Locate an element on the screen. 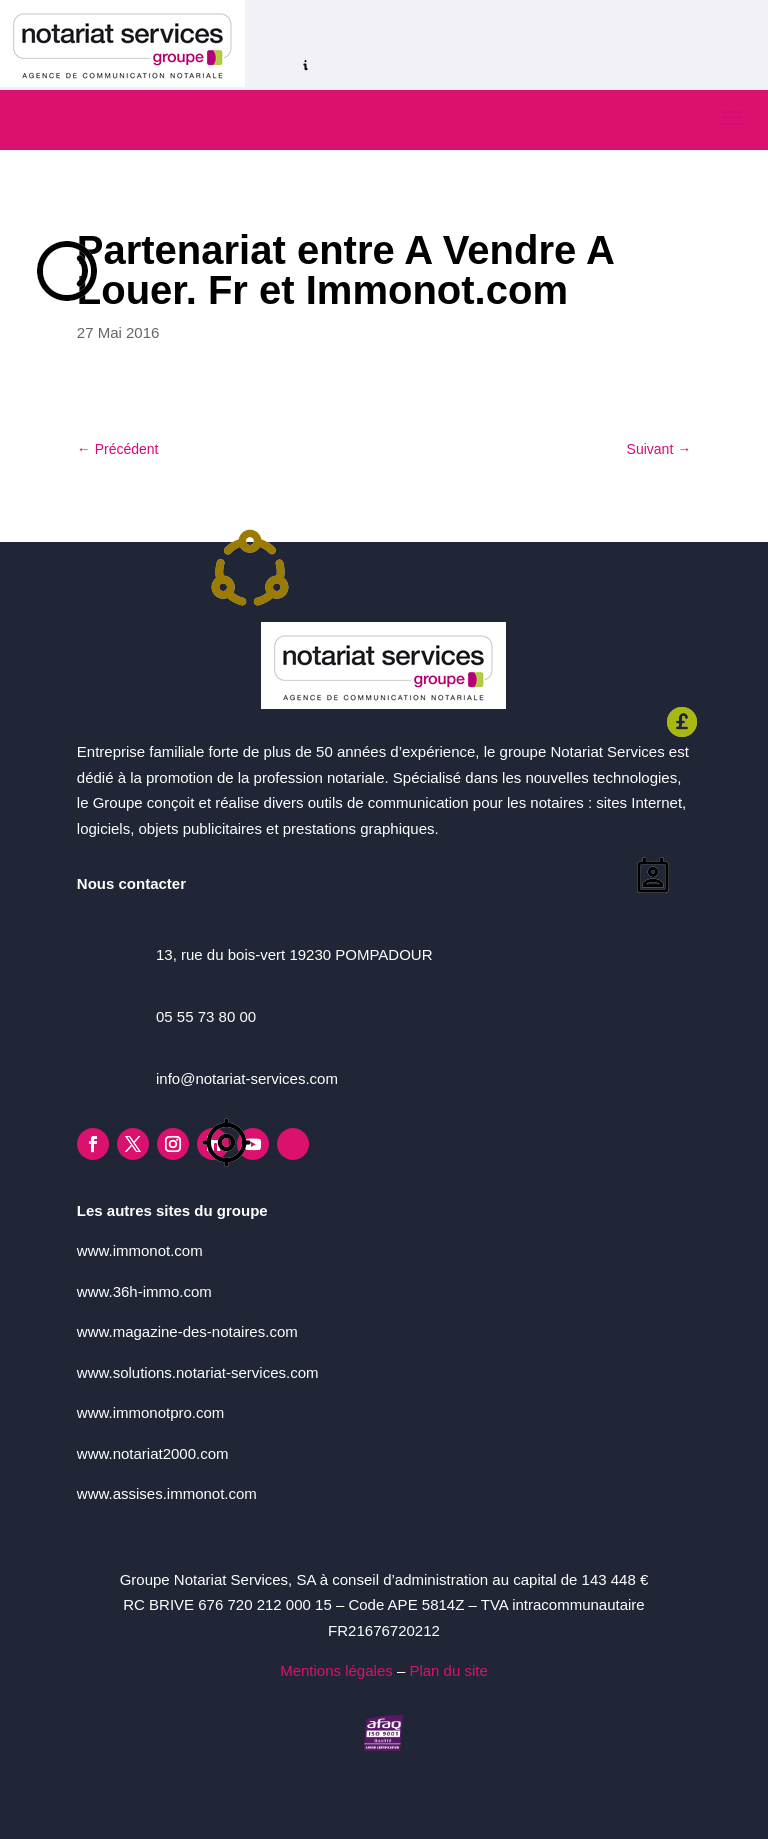 Image resolution: width=768 pixels, height=1839 pixels. center map on current location is located at coordinates (226, 1142).